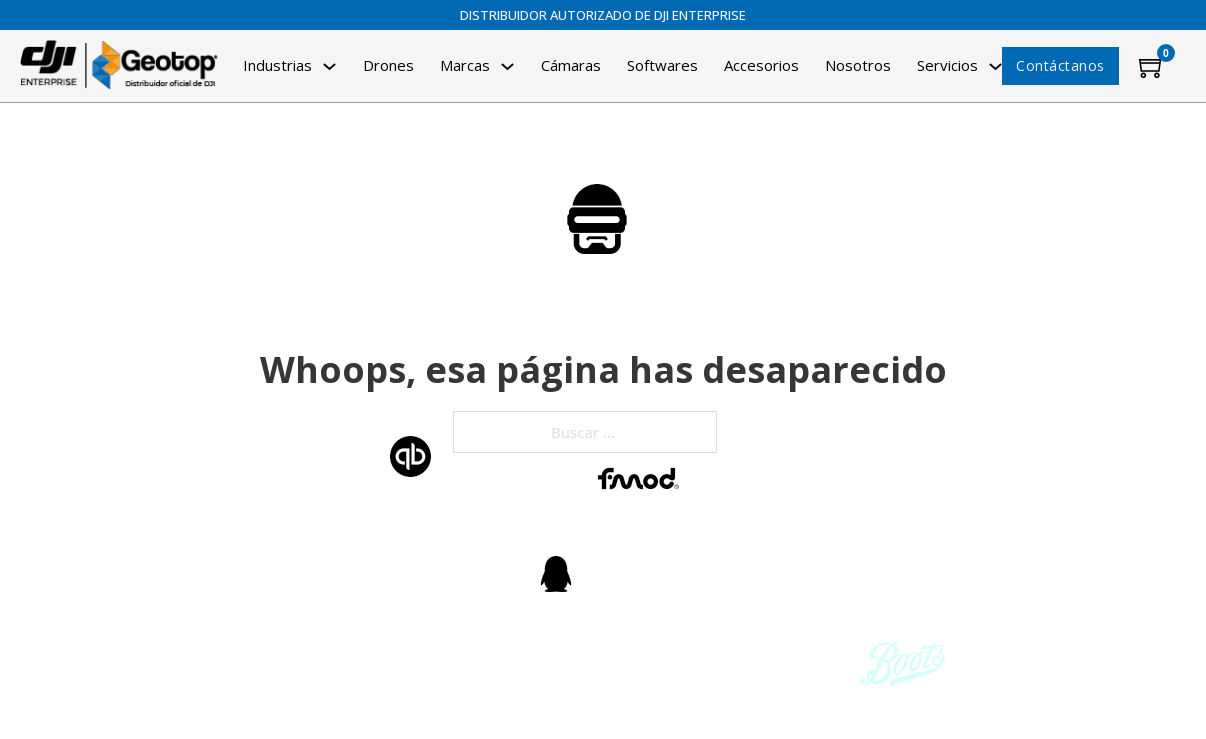 This screenshot has height=739, width=1206. Describe the element at coordinates (597, 219) in the screenshot. I see `rubocop ruby code linter logo` at that location.